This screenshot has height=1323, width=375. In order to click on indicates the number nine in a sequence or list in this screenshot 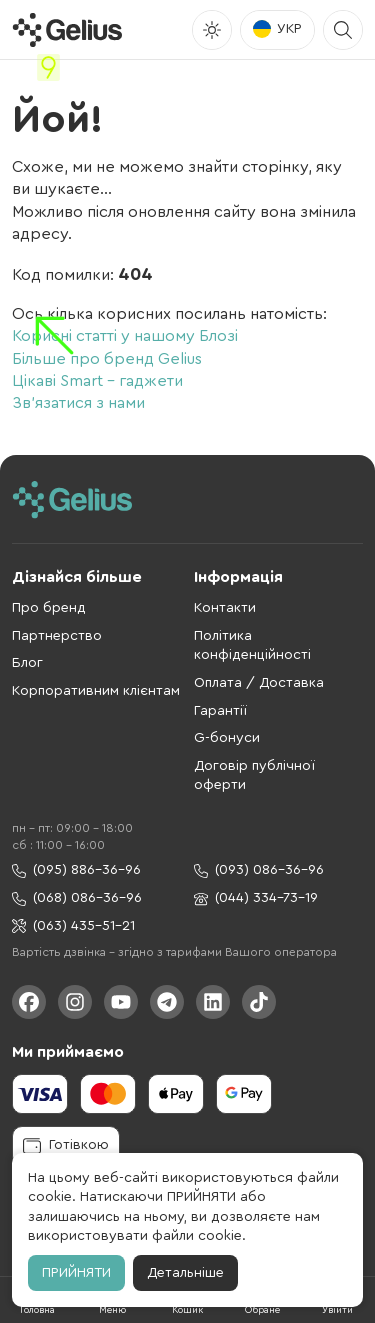, I will do `click(48, 67)`.